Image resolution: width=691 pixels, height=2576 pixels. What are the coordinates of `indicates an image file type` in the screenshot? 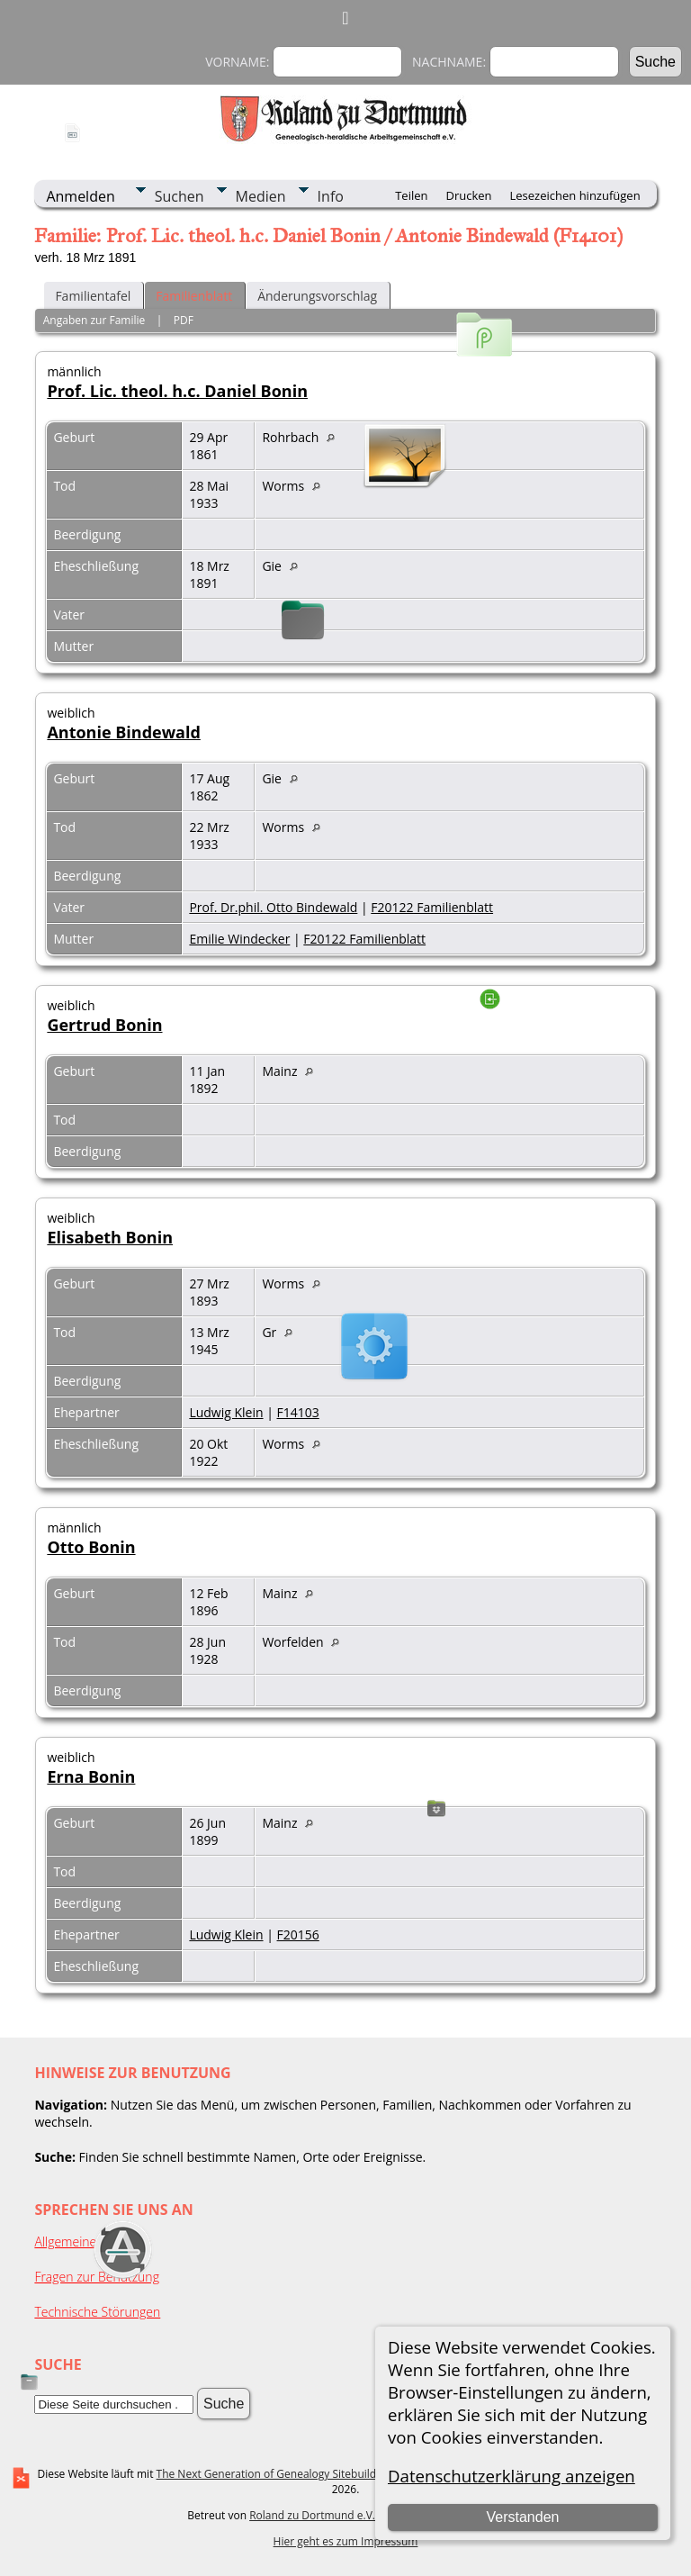 It's located at (405, 457).